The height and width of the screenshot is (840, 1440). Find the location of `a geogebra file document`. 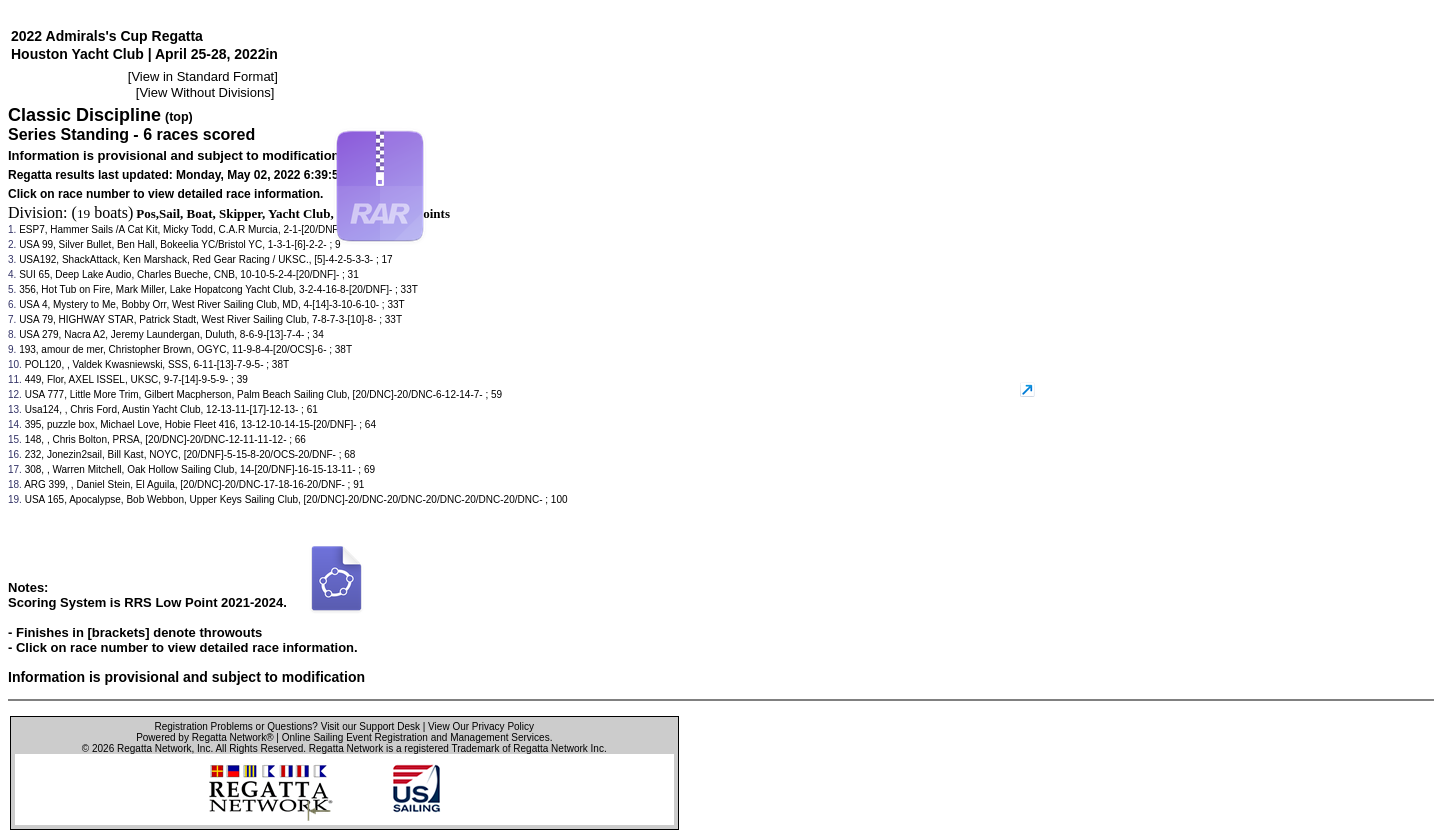

a geogebra file document is located at coordinates (336, 579).